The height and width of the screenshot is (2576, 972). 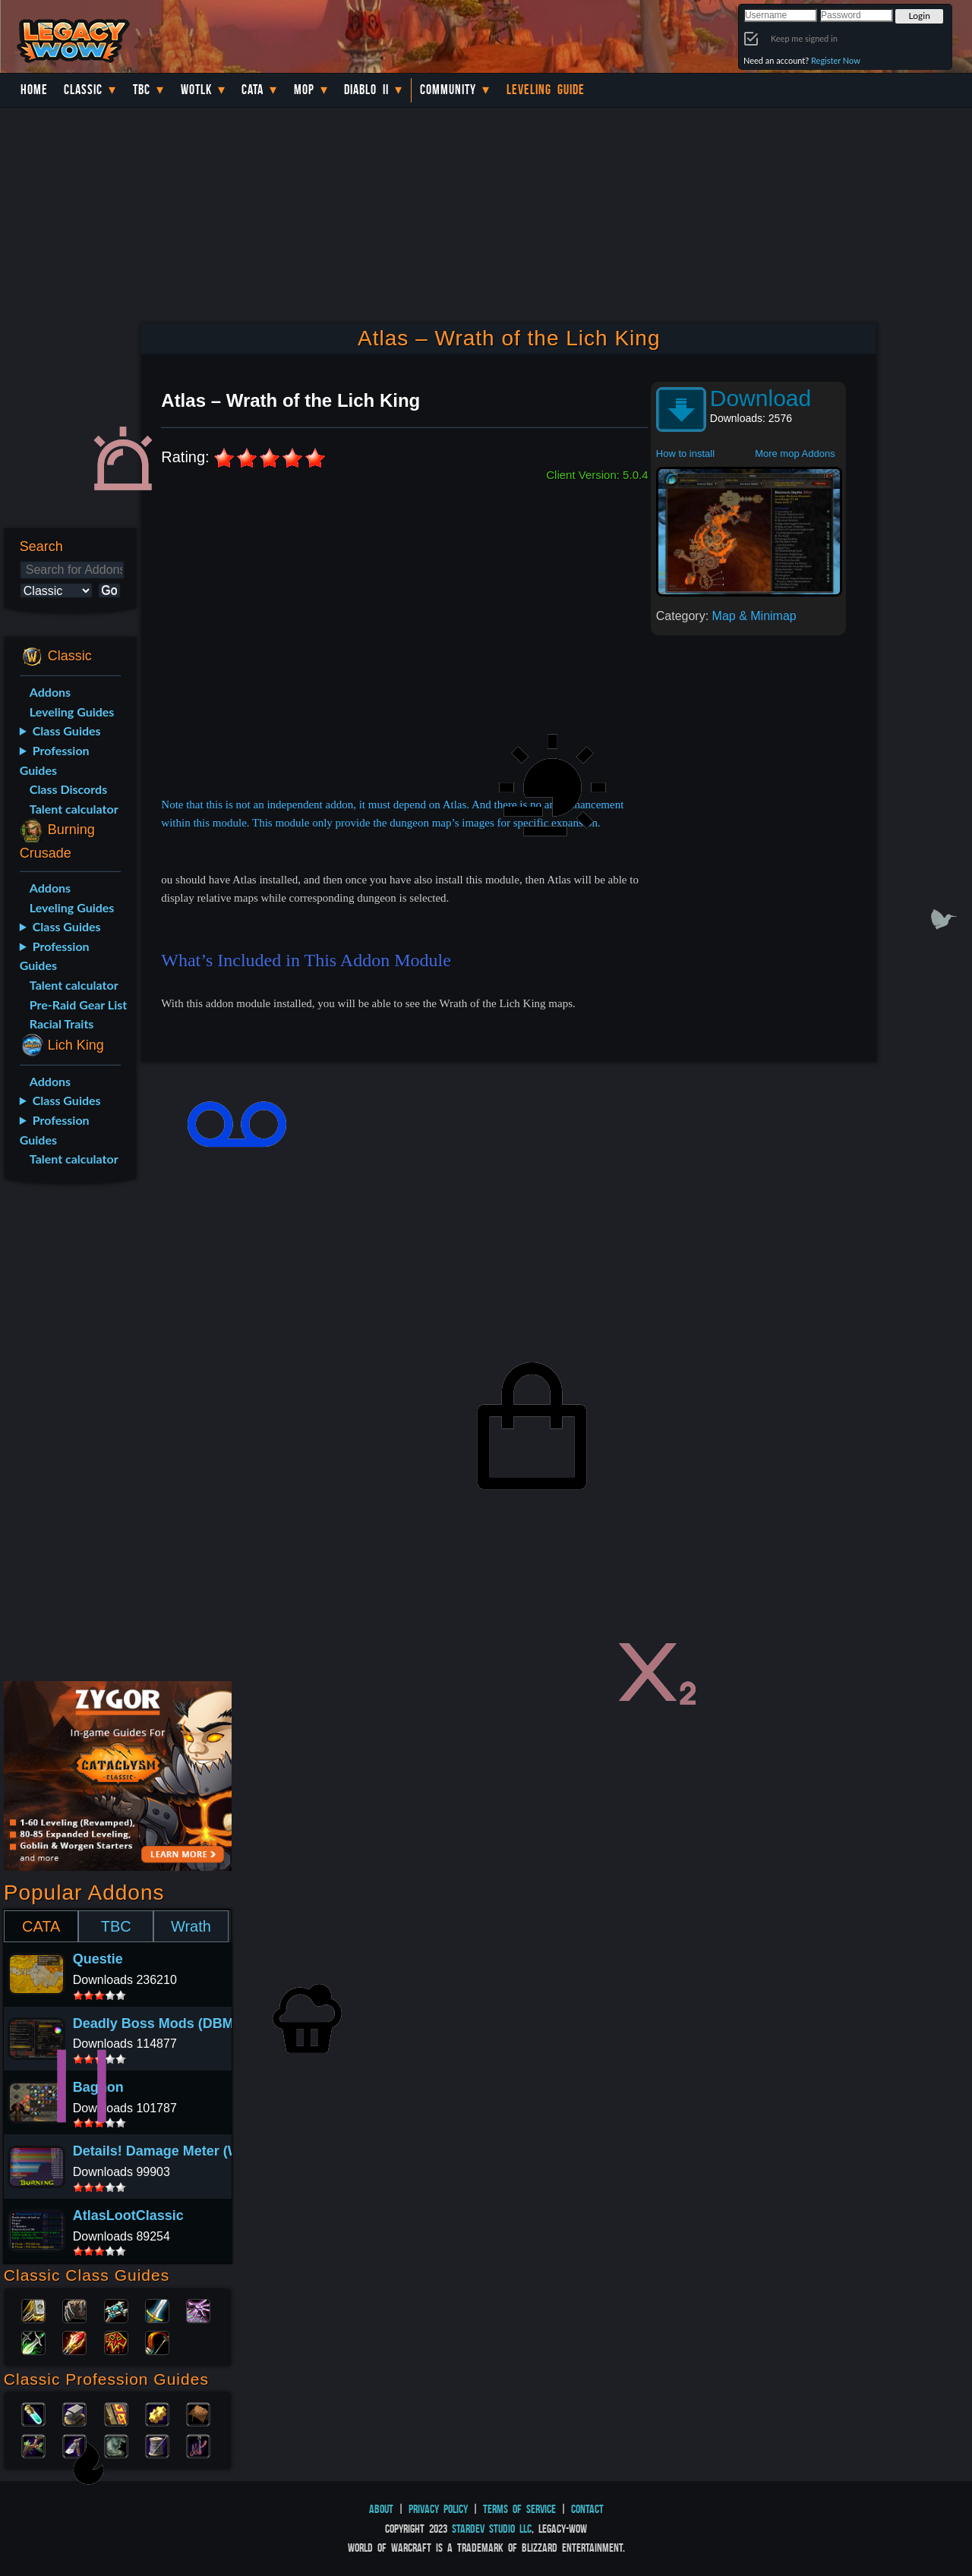 What do you see at coordinates (81, 2086) in the screenshot?
I see `pause media playback` at bounding box center [81, 2086].